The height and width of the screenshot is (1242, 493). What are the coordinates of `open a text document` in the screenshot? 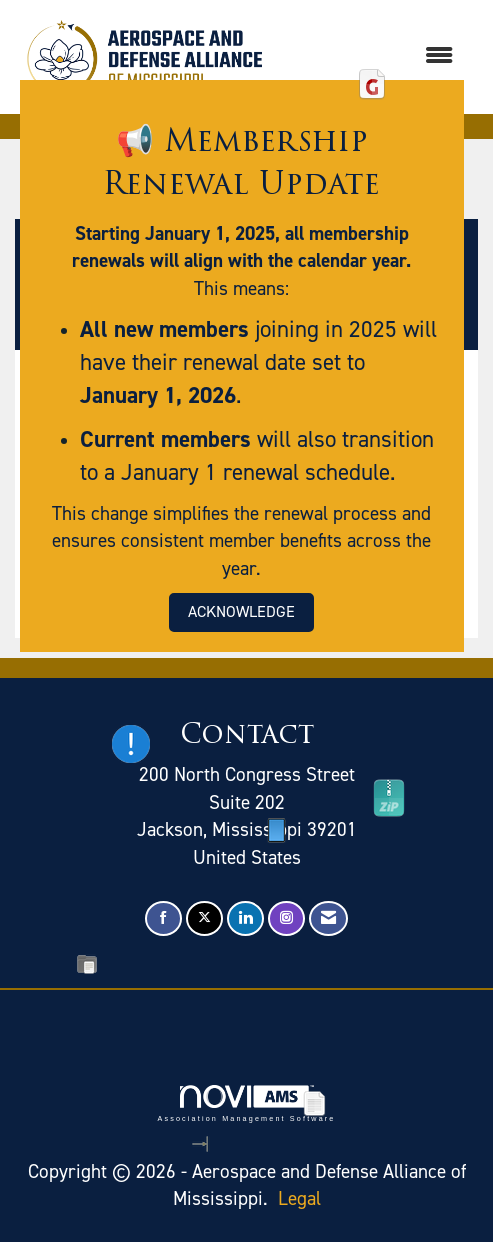 It's located at (314, 1103).